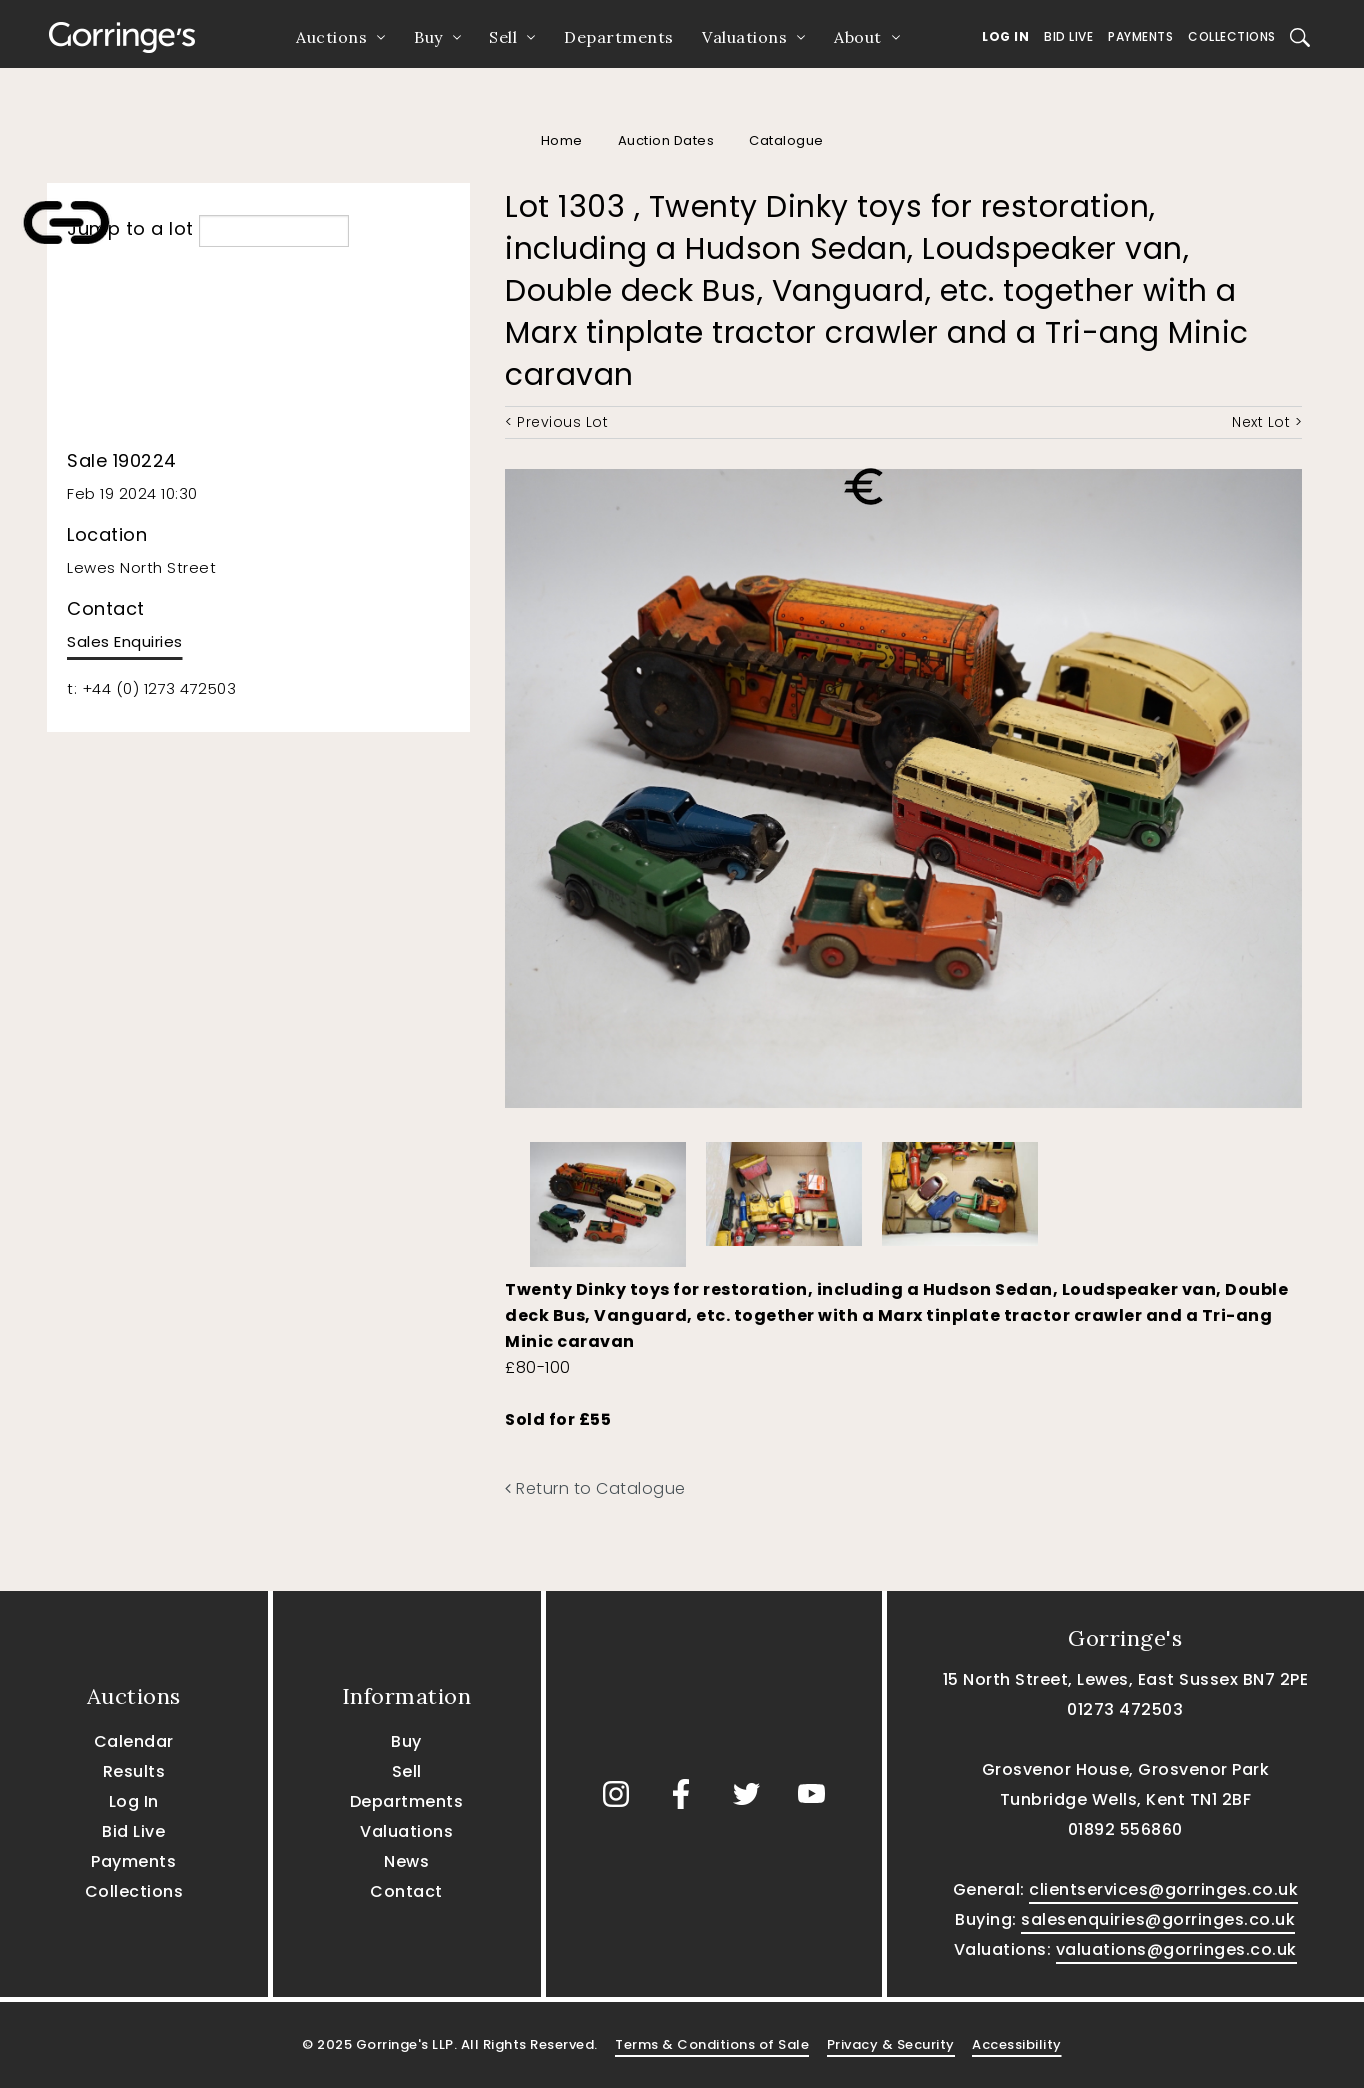 The image size is (1364, 2088). What do you see at coordinates (66, 222) in the screenshot?
I see `copy or share a link` at bounding box center [66, 222].